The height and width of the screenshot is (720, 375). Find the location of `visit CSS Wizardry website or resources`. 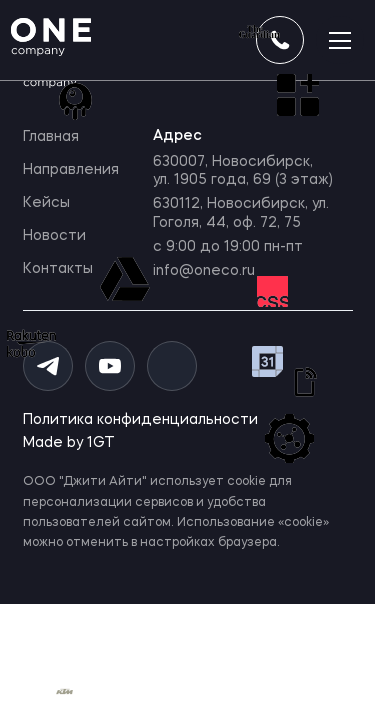

visit CSS Wizardry website or resources is located at coordinates (272, 291).